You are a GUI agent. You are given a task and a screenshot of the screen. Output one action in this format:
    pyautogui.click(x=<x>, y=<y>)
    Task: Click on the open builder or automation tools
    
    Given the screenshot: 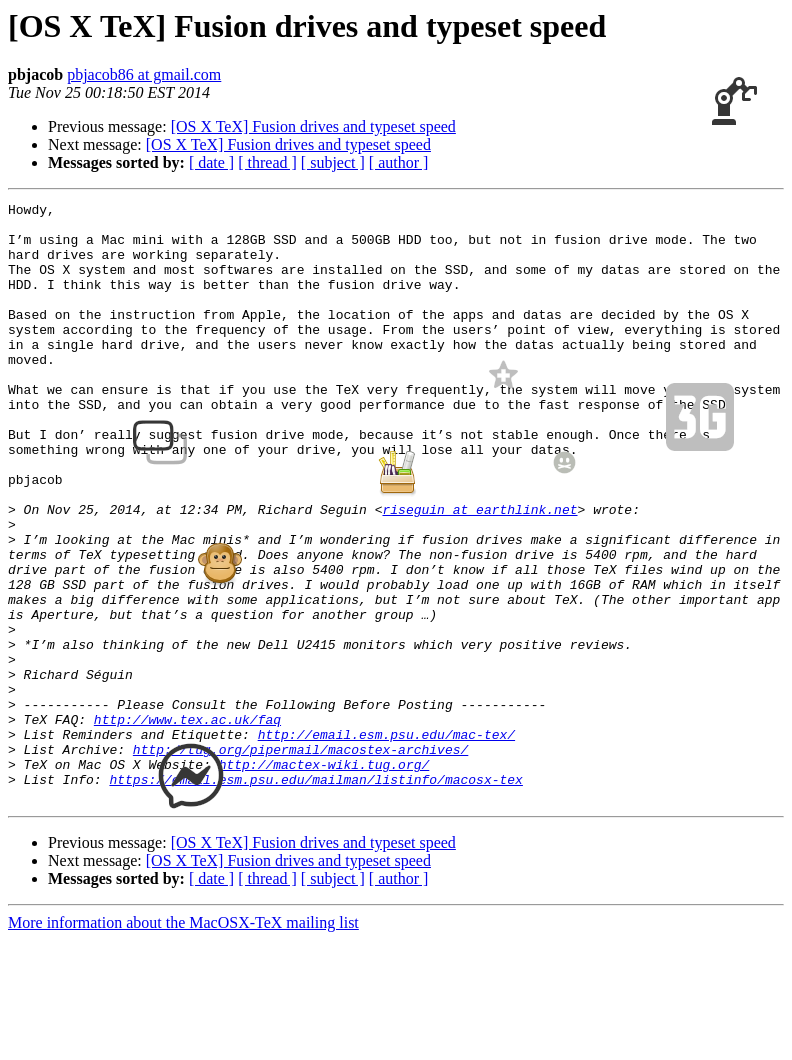 What is the action you would take?
    pyautogui.click(x=733, y=101)
    